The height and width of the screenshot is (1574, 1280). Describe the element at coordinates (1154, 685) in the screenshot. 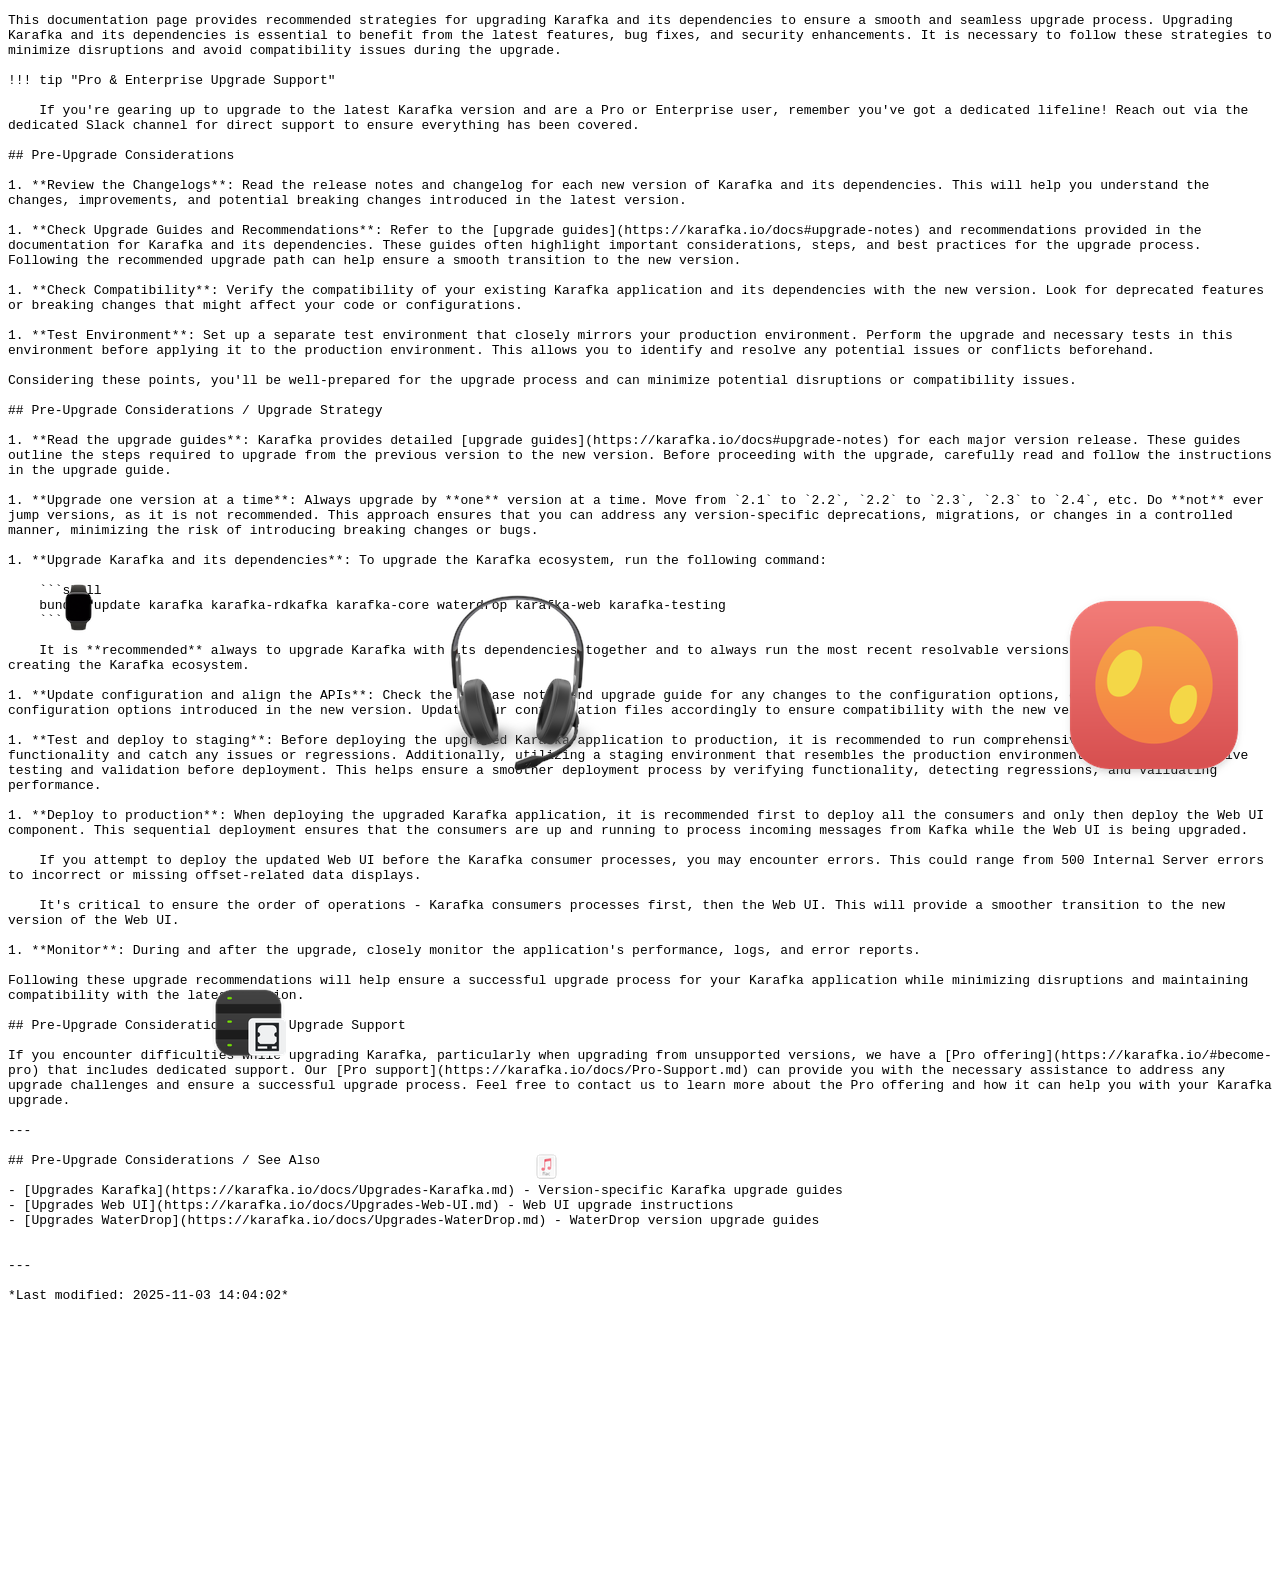

I see `open AntaresSQL database management app` at that location.